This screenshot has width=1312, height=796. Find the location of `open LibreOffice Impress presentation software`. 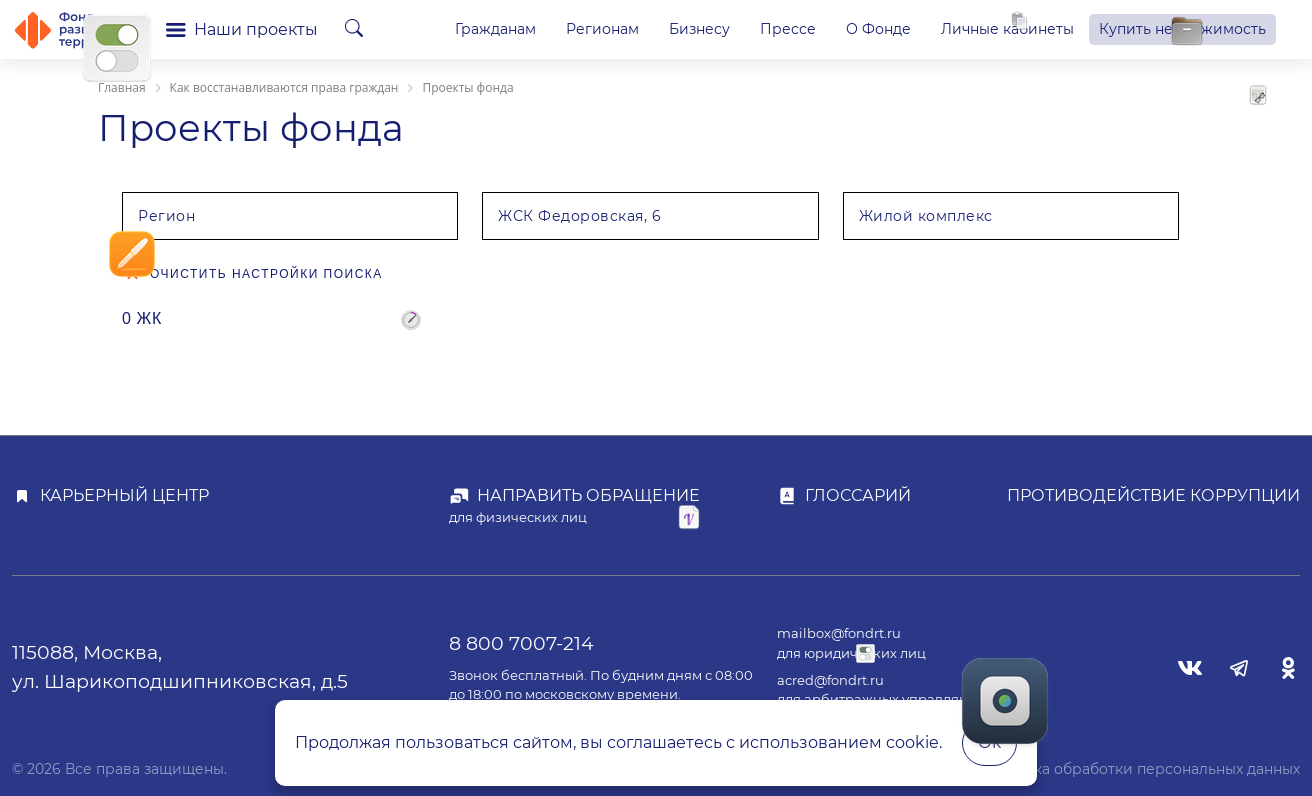

open LibreOffice Impress presentation software is located at coordinates (132, 254).